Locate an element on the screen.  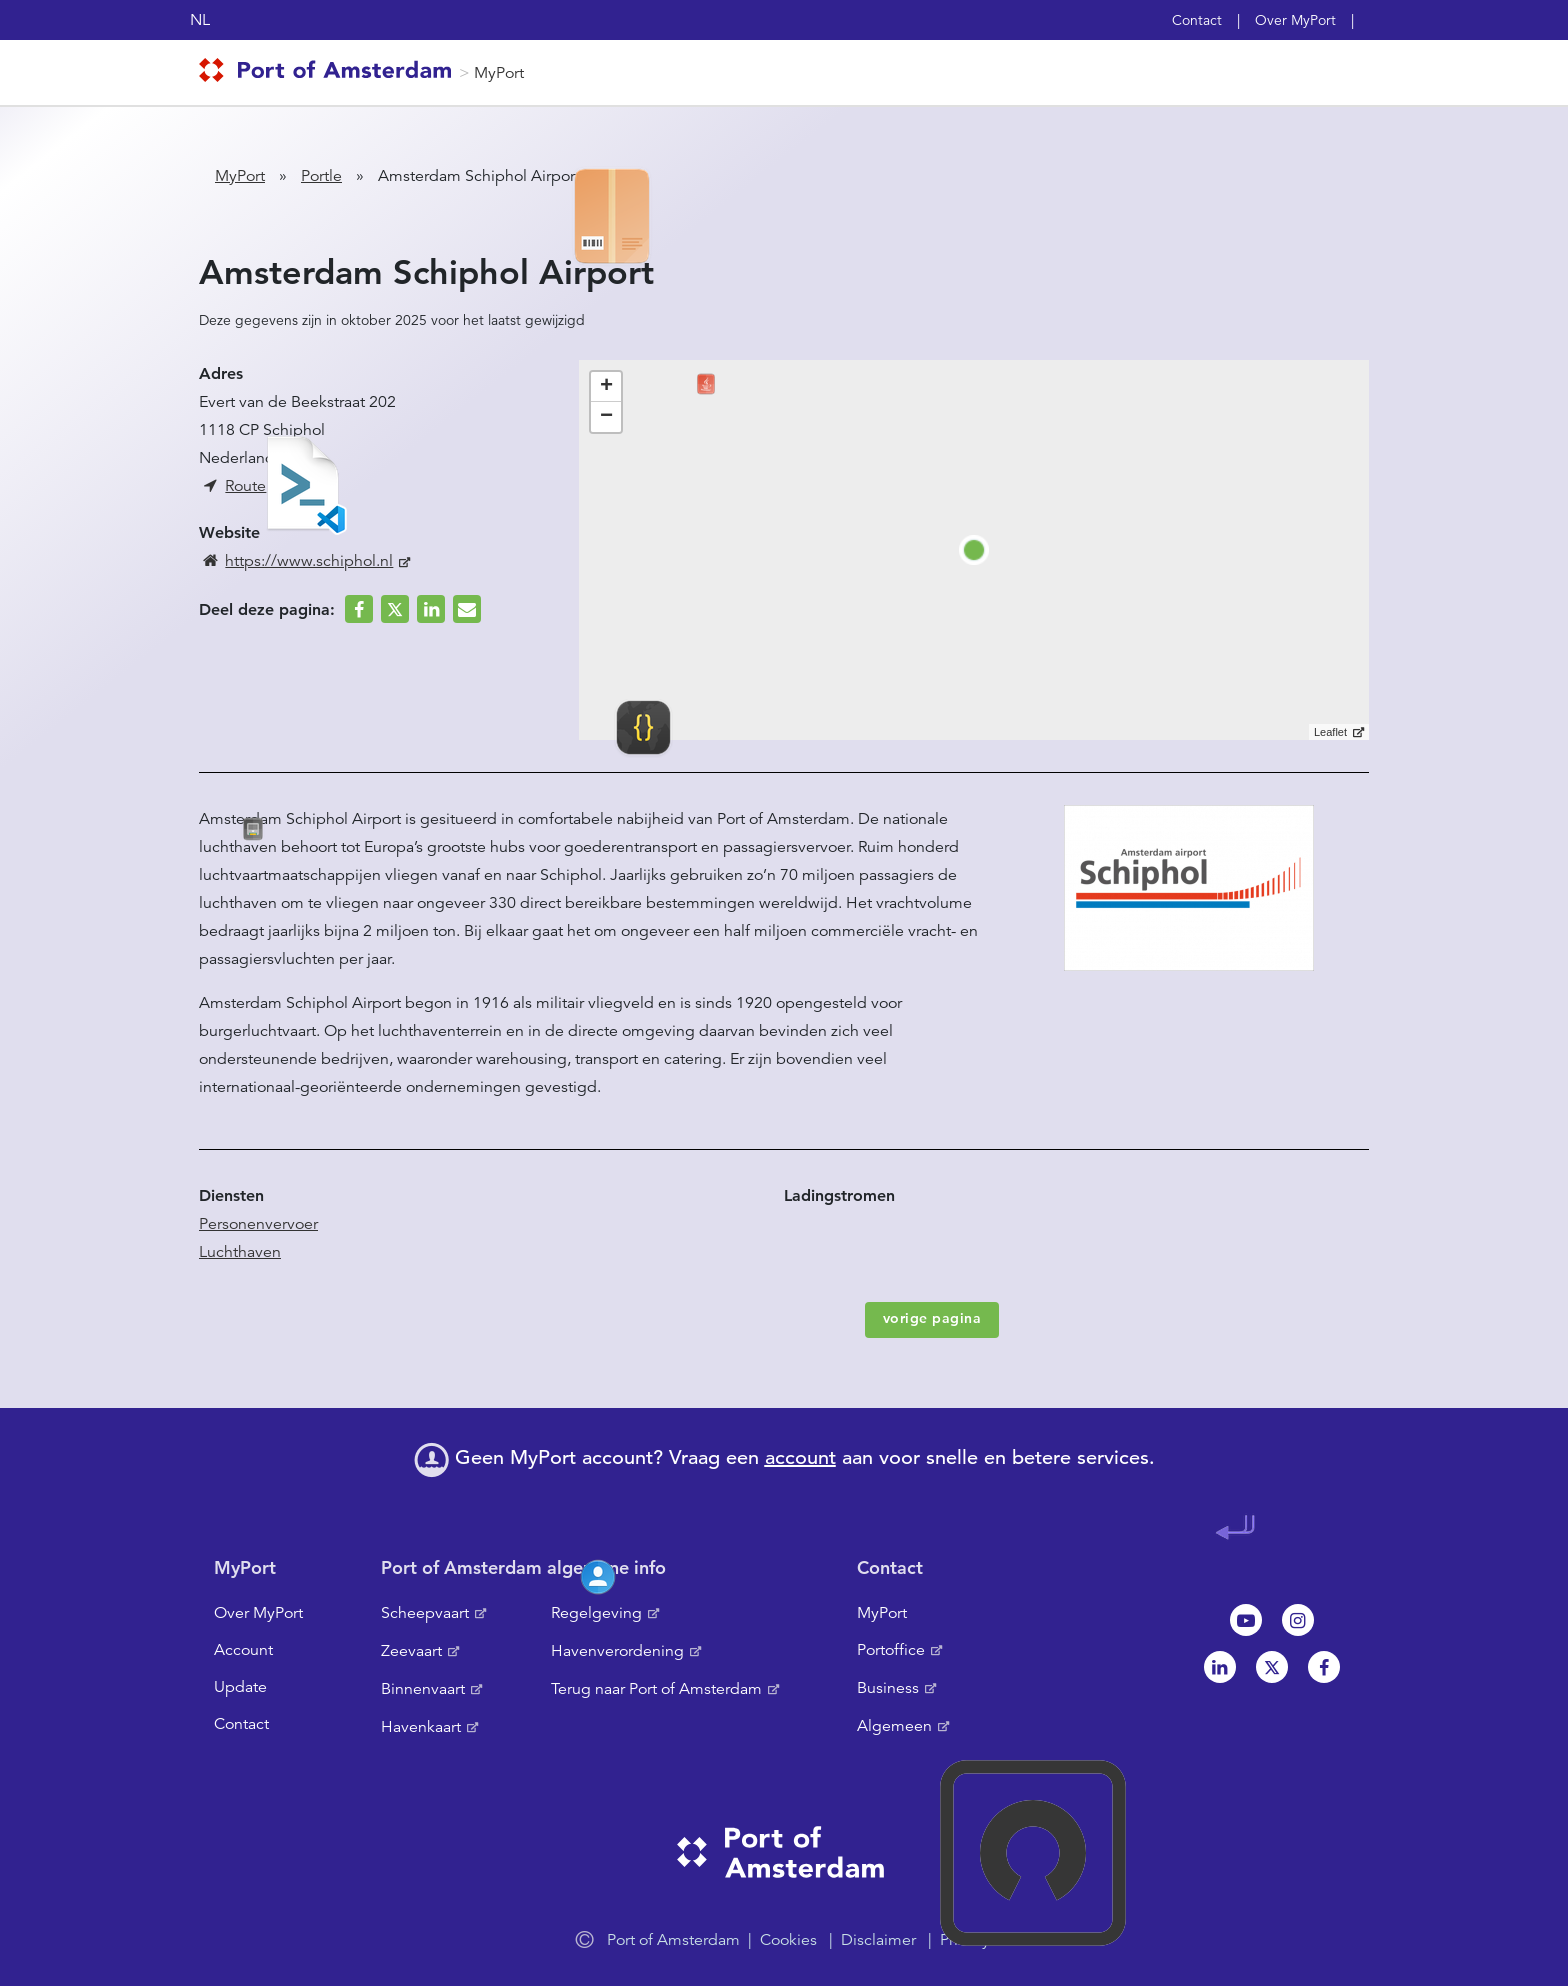
open a PowerShell script file in Visual Studio Code is located at coordinates (303, 485).